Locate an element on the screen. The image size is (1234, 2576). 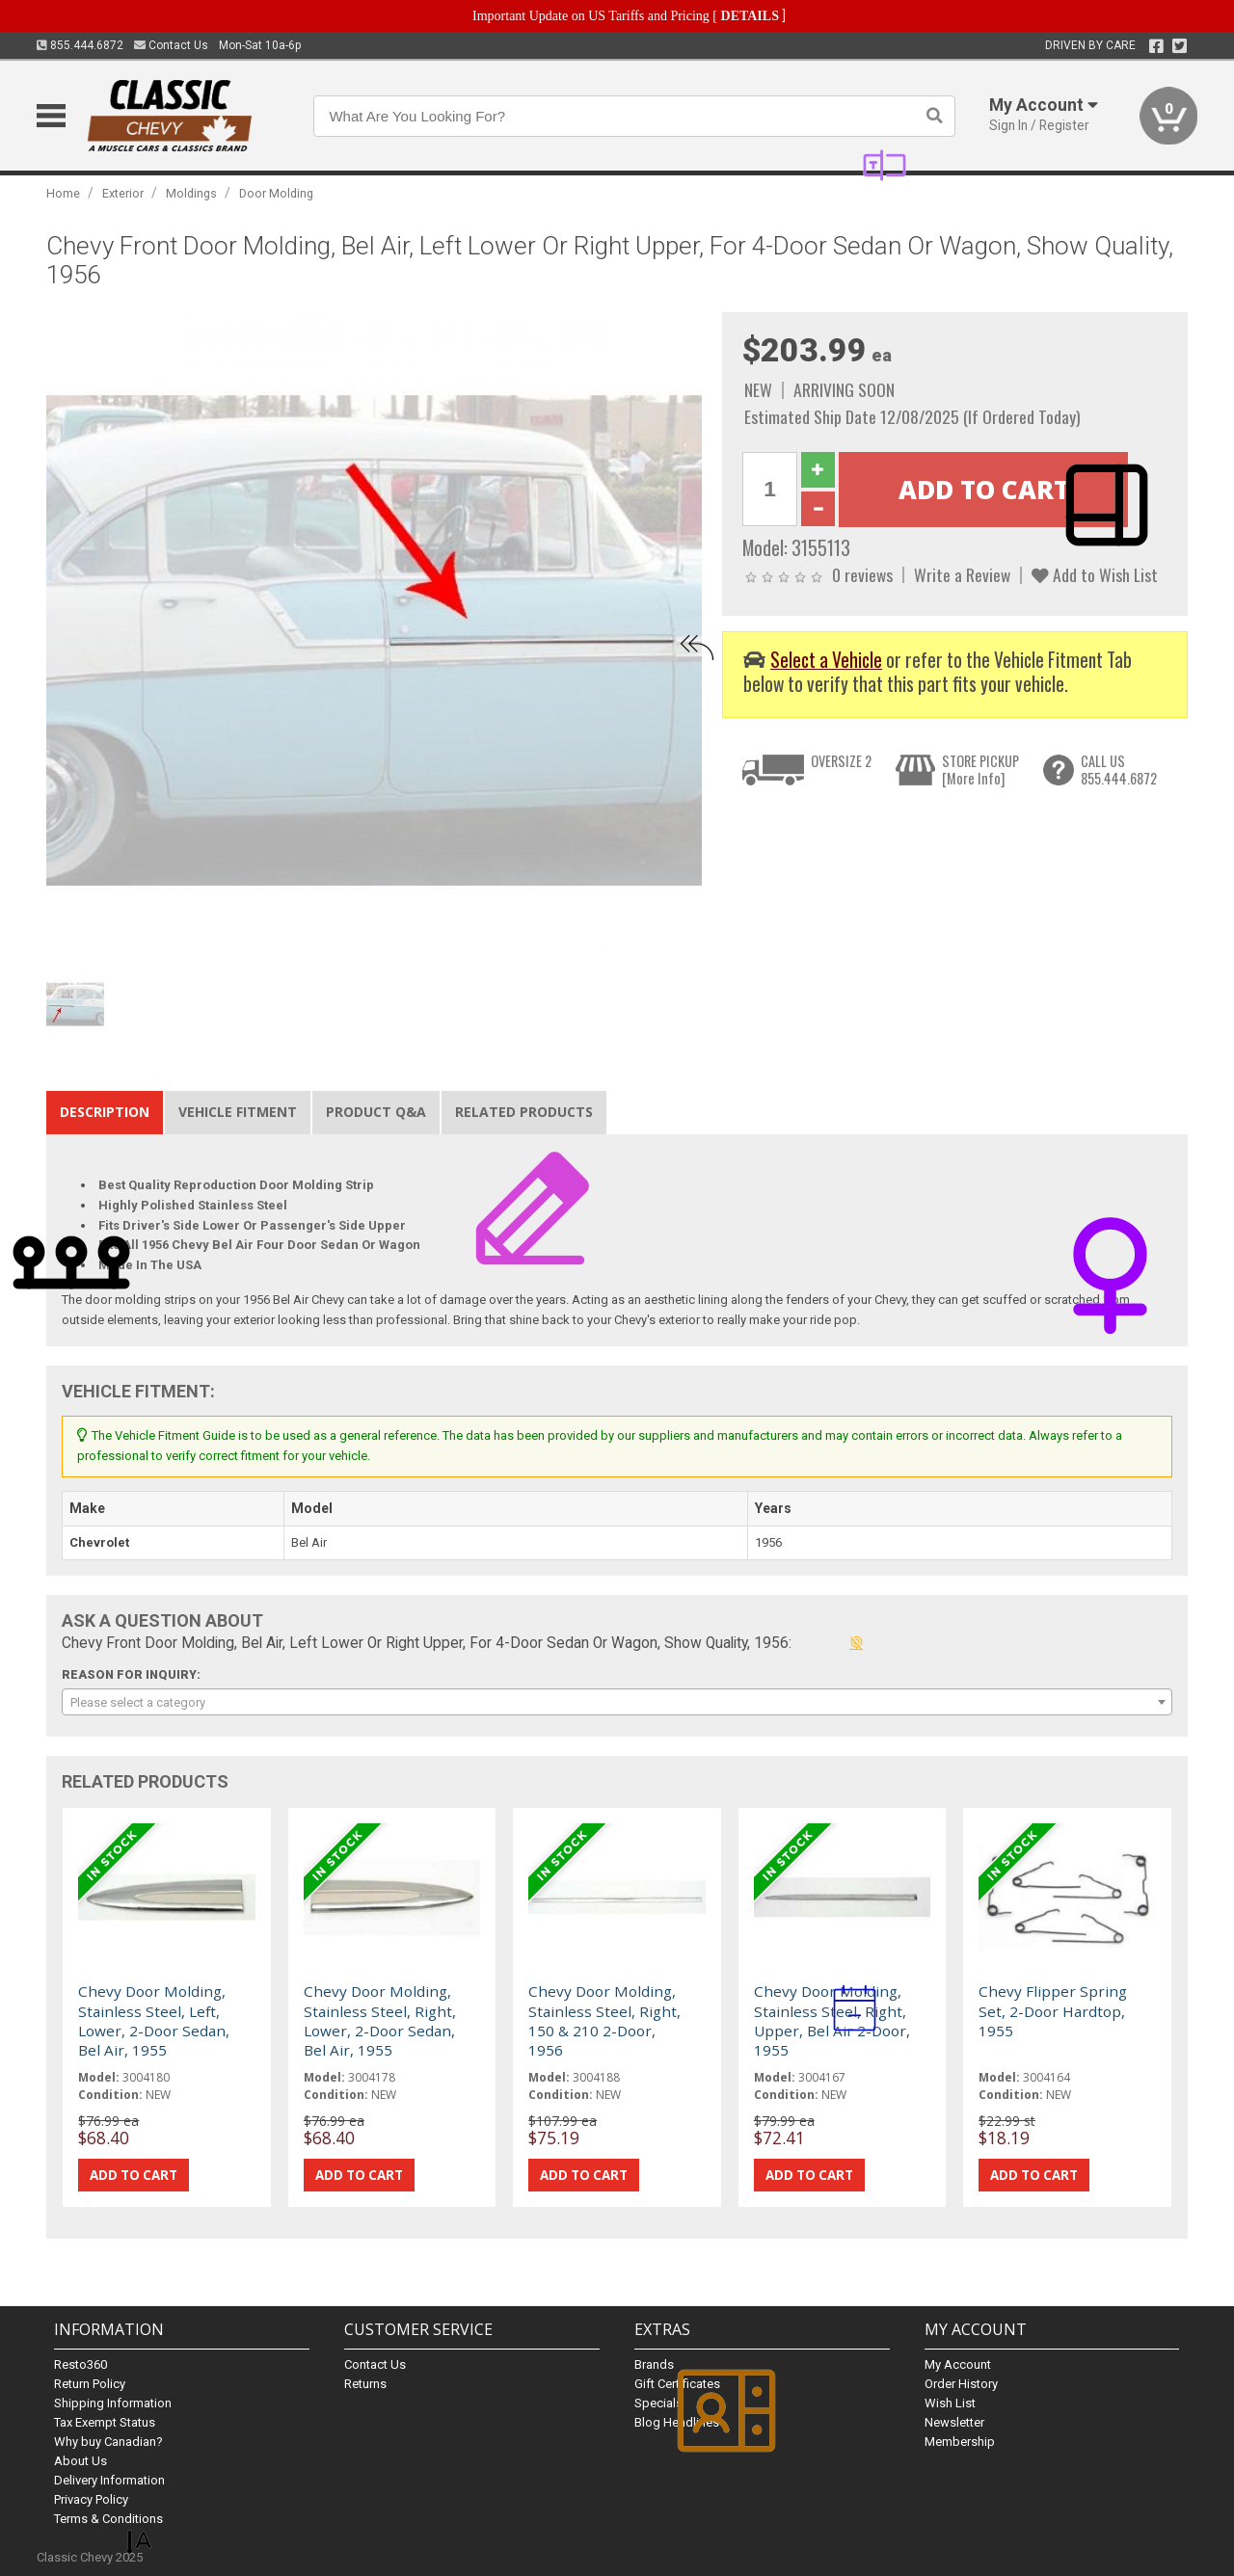
start or join a video conference is located at coordinates (726, 2410).